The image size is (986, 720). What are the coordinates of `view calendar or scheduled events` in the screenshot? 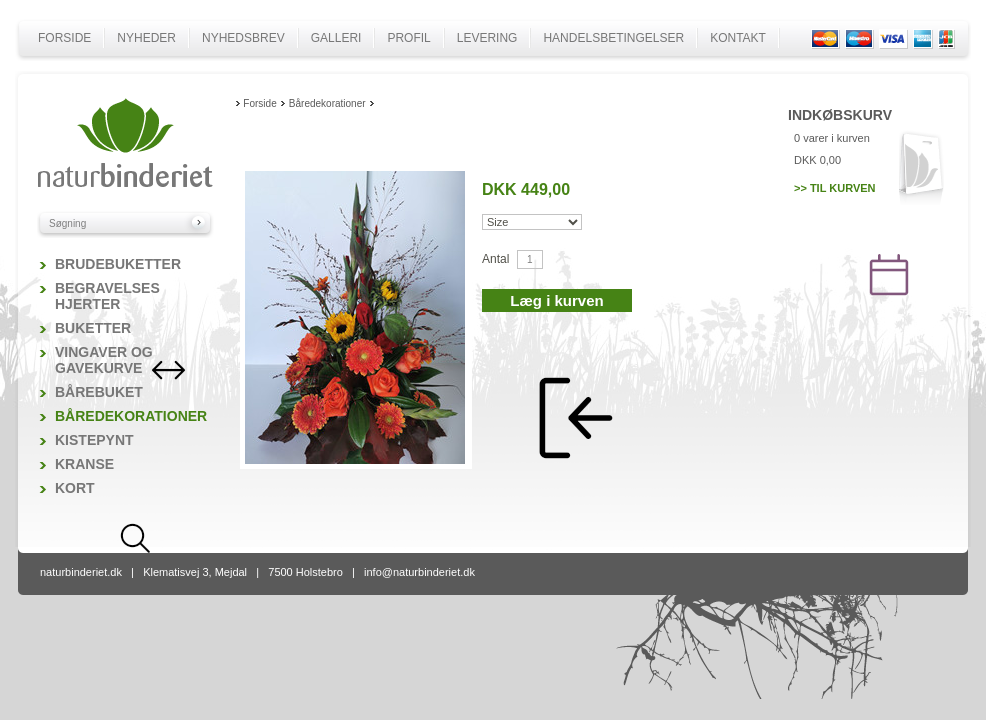 It's located at (889, 276).